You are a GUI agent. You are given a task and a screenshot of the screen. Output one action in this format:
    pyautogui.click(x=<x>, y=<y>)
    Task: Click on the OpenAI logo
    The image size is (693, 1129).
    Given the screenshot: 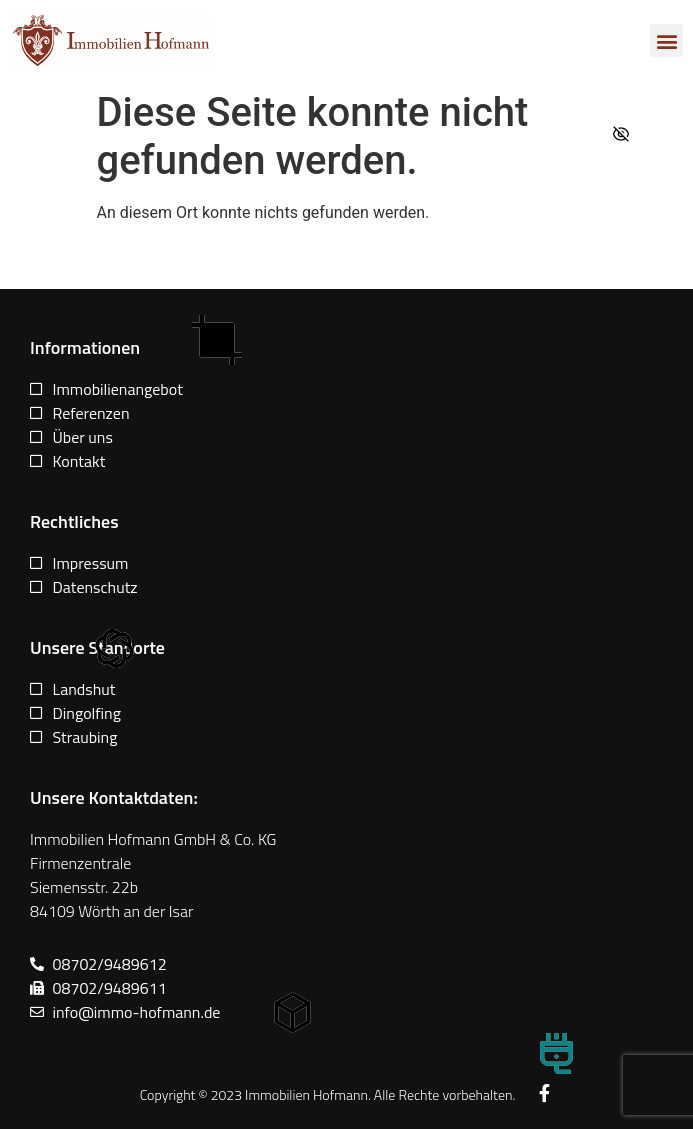 What is the action you would take?
    pyautogui.click(x=114, y=648)
    